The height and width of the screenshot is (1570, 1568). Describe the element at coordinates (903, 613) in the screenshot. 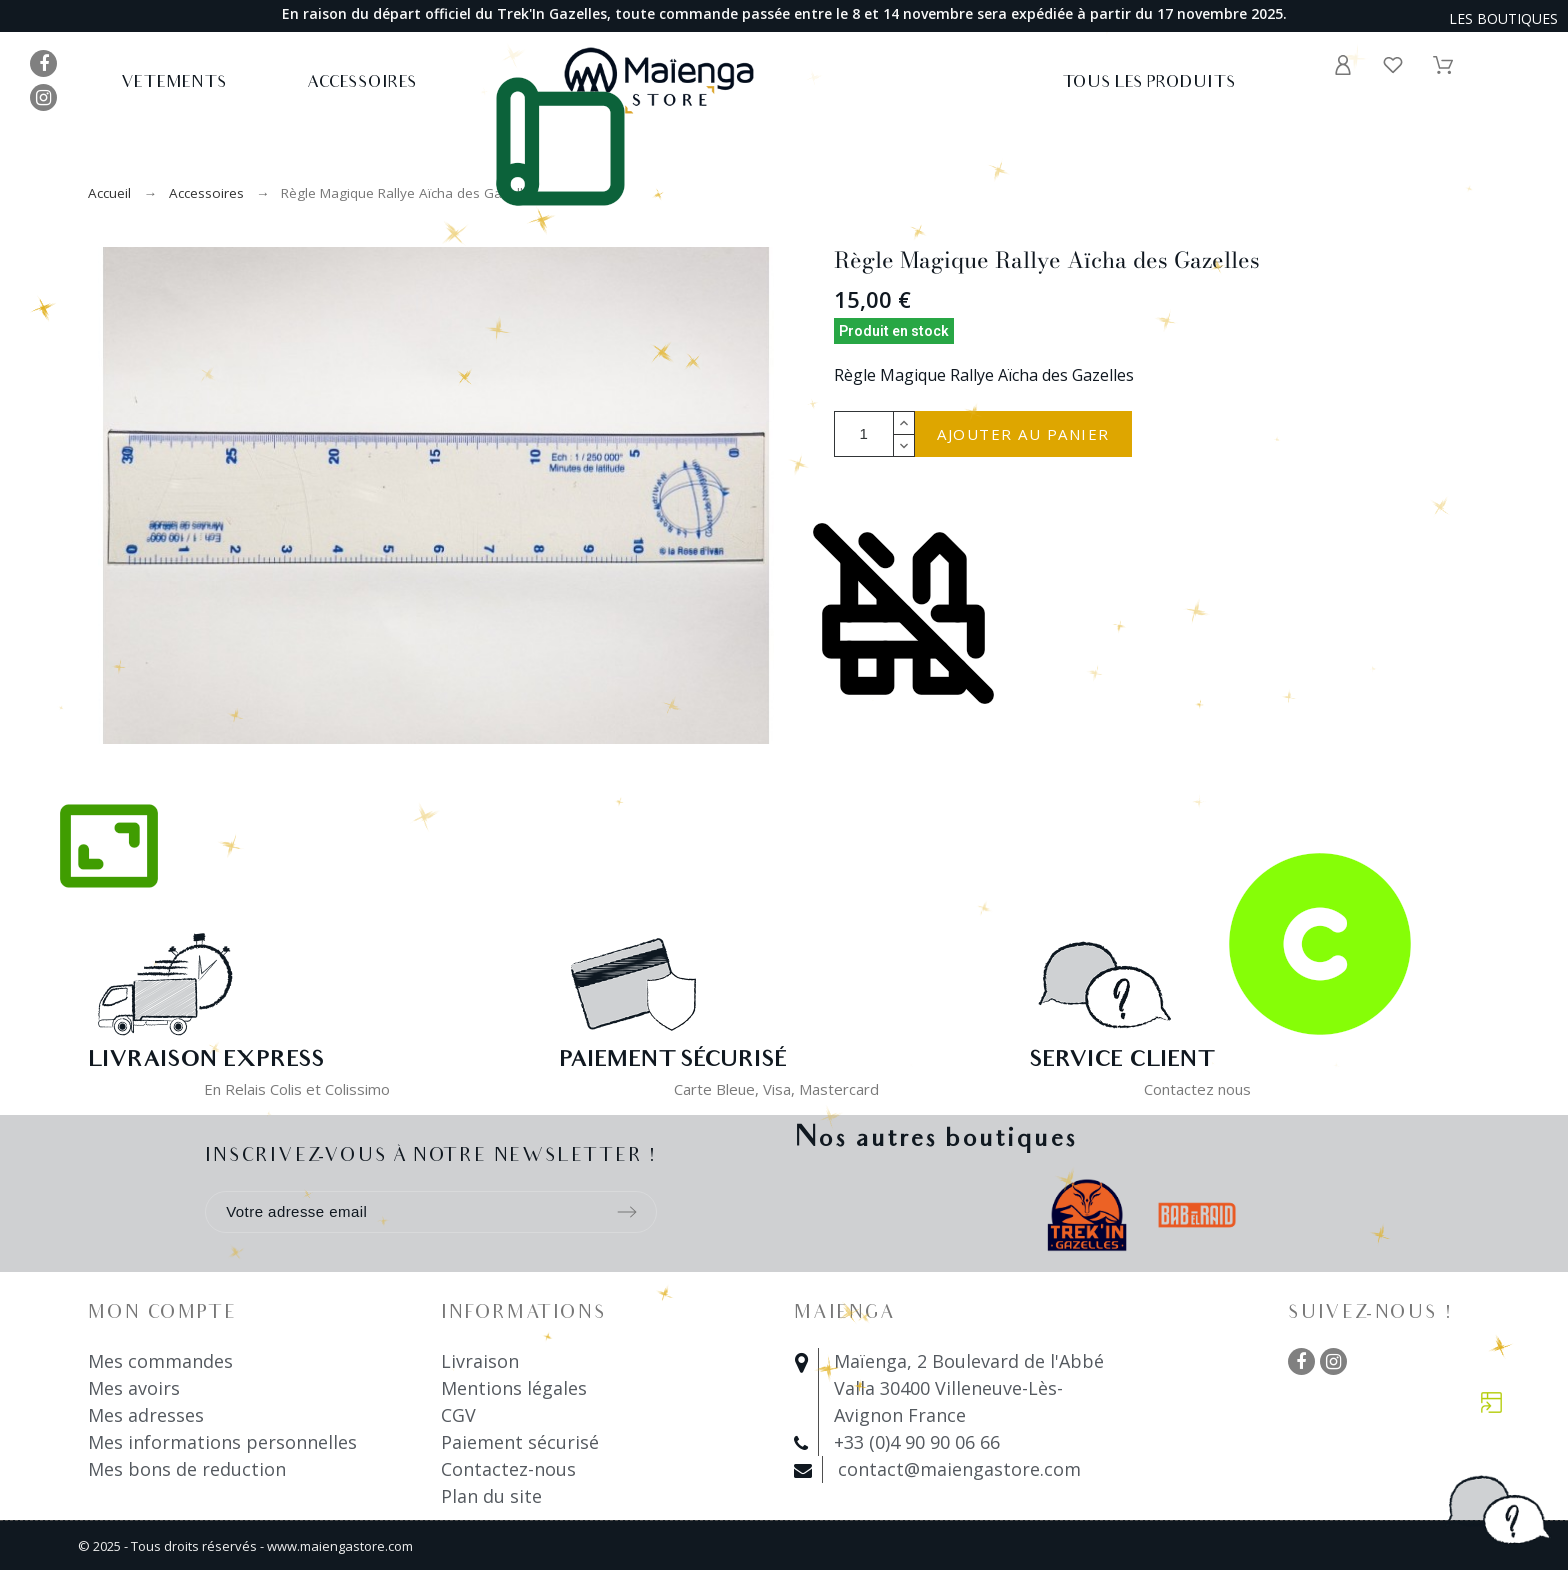

I see `disable boundary or perimeter settings` at that location.